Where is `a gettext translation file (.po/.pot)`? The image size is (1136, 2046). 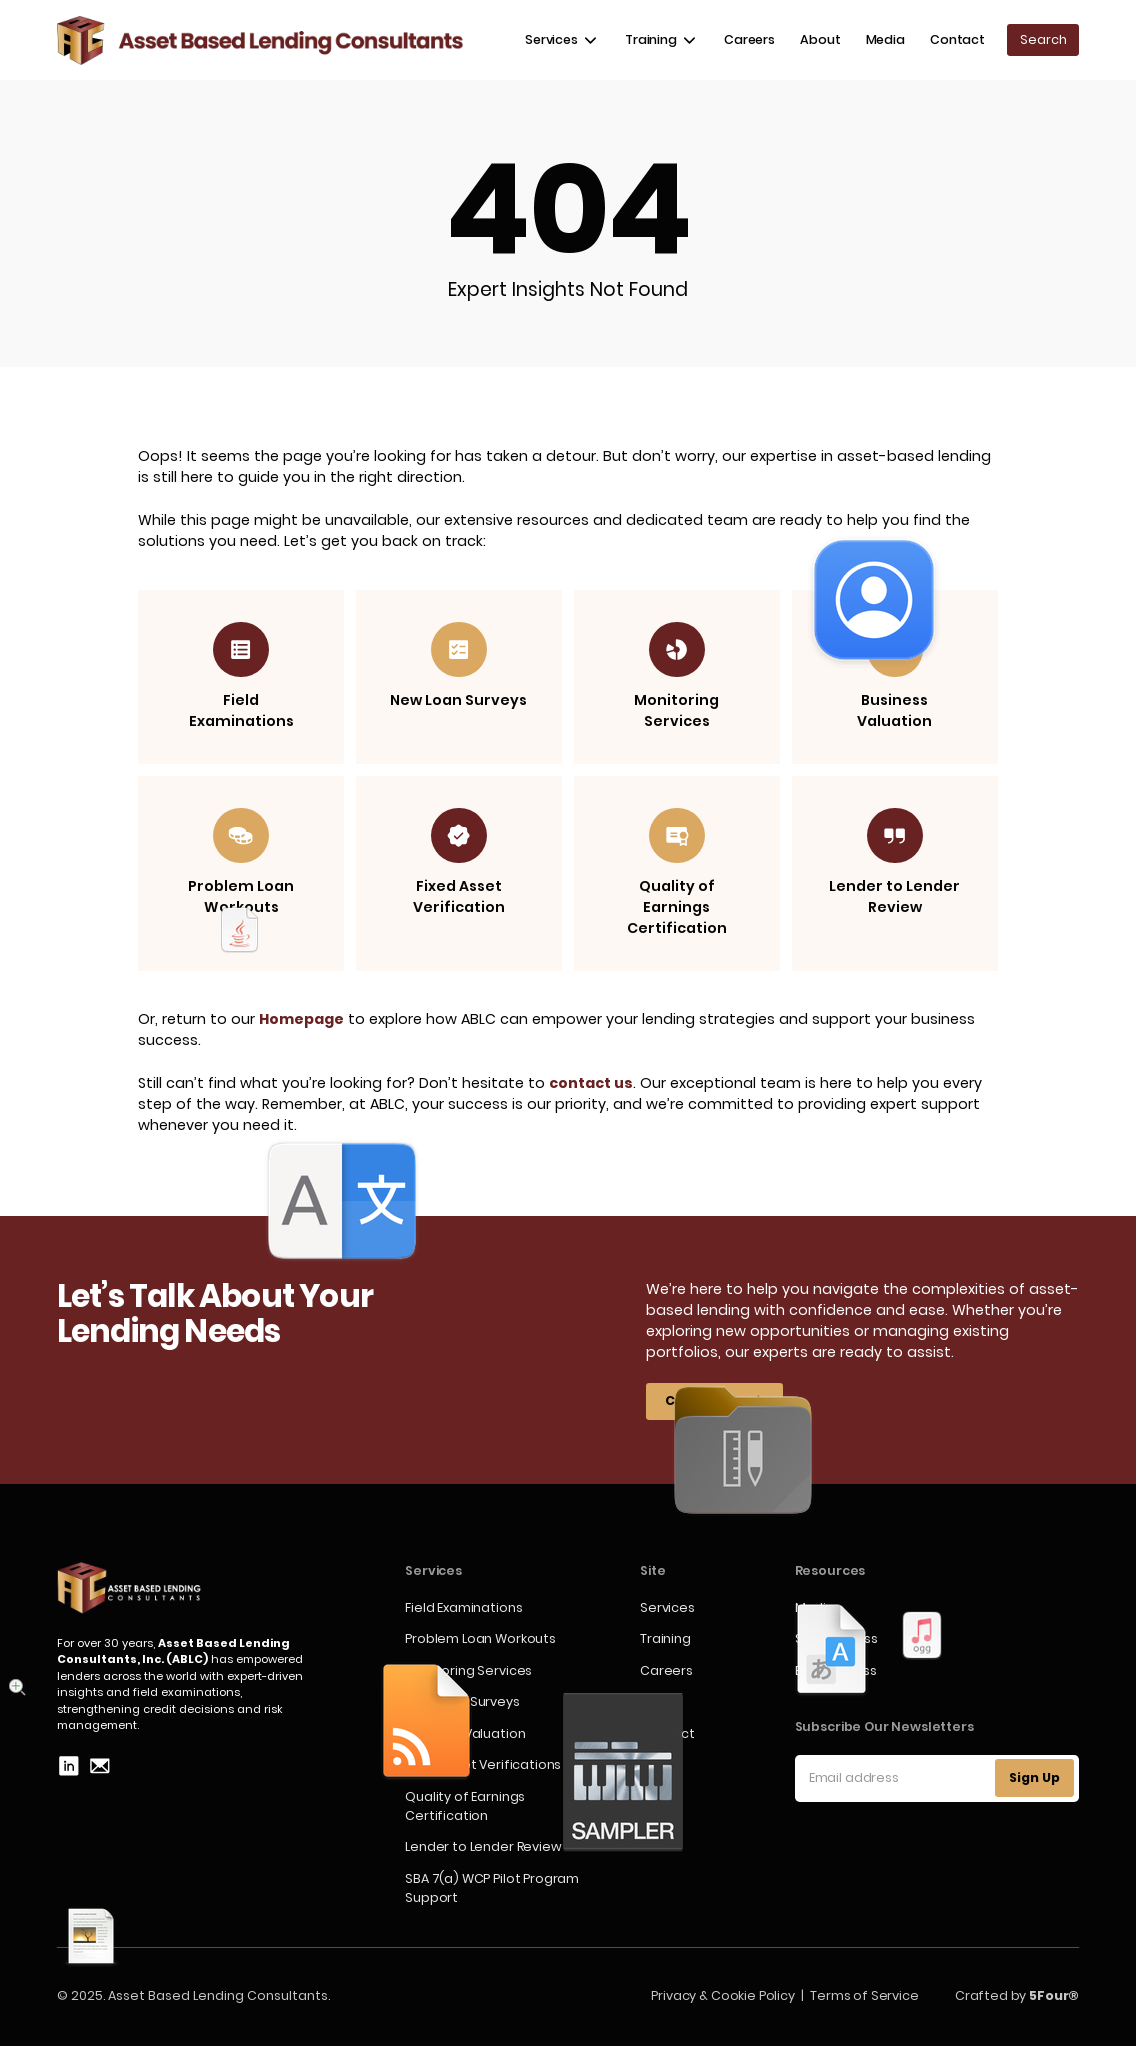 a gettext translation file (.po/.pot) is located at coordinates (831, 1650).